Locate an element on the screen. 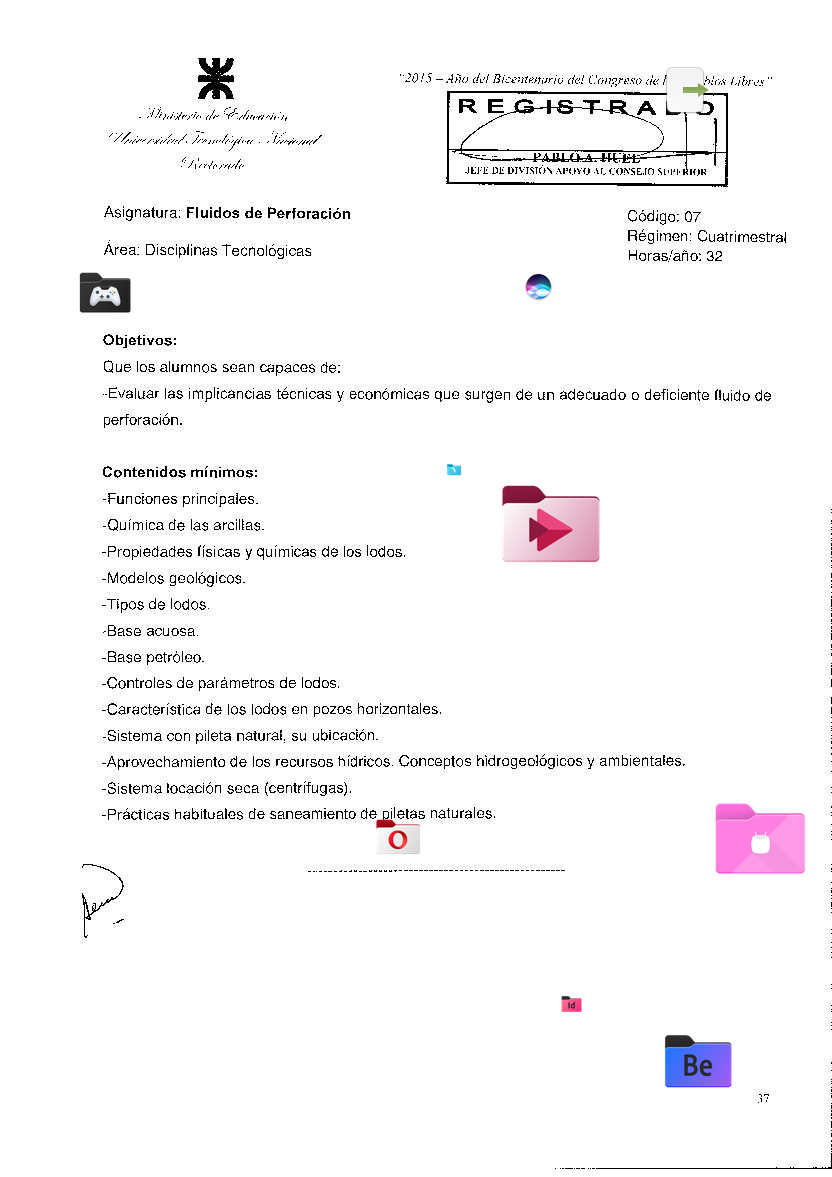  open microsoft stream video folder is located at coordinates (550, 526).